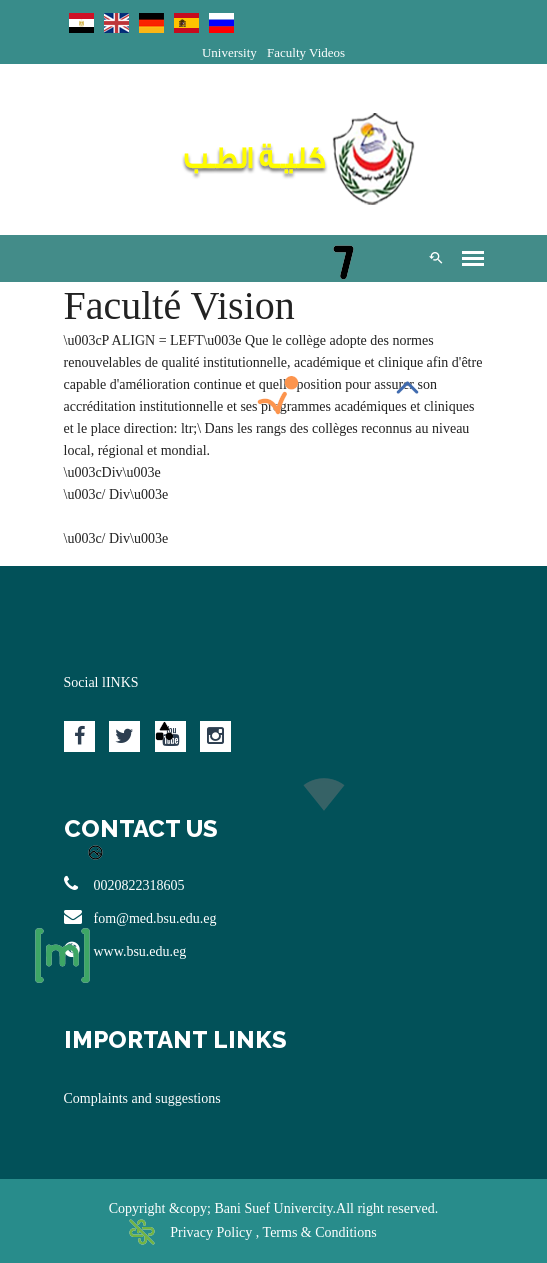  Describe the element at coordinates (95, 852) in the screenshot. I see `view photo gallery` at that location.